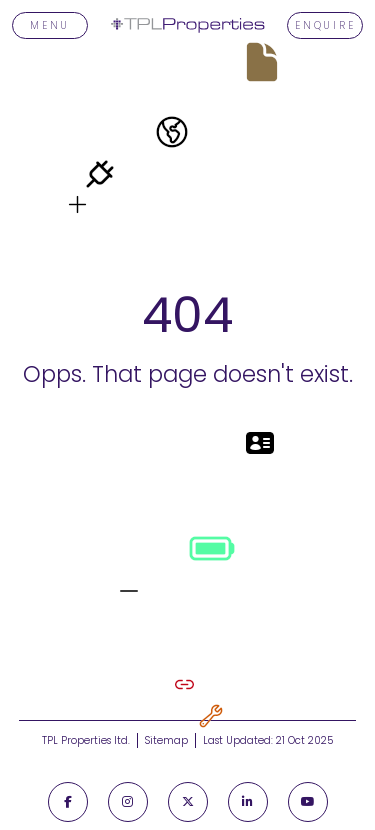 This screenshot has width=375, height=830. I want to click on connect to a power source, so click(99, 174).